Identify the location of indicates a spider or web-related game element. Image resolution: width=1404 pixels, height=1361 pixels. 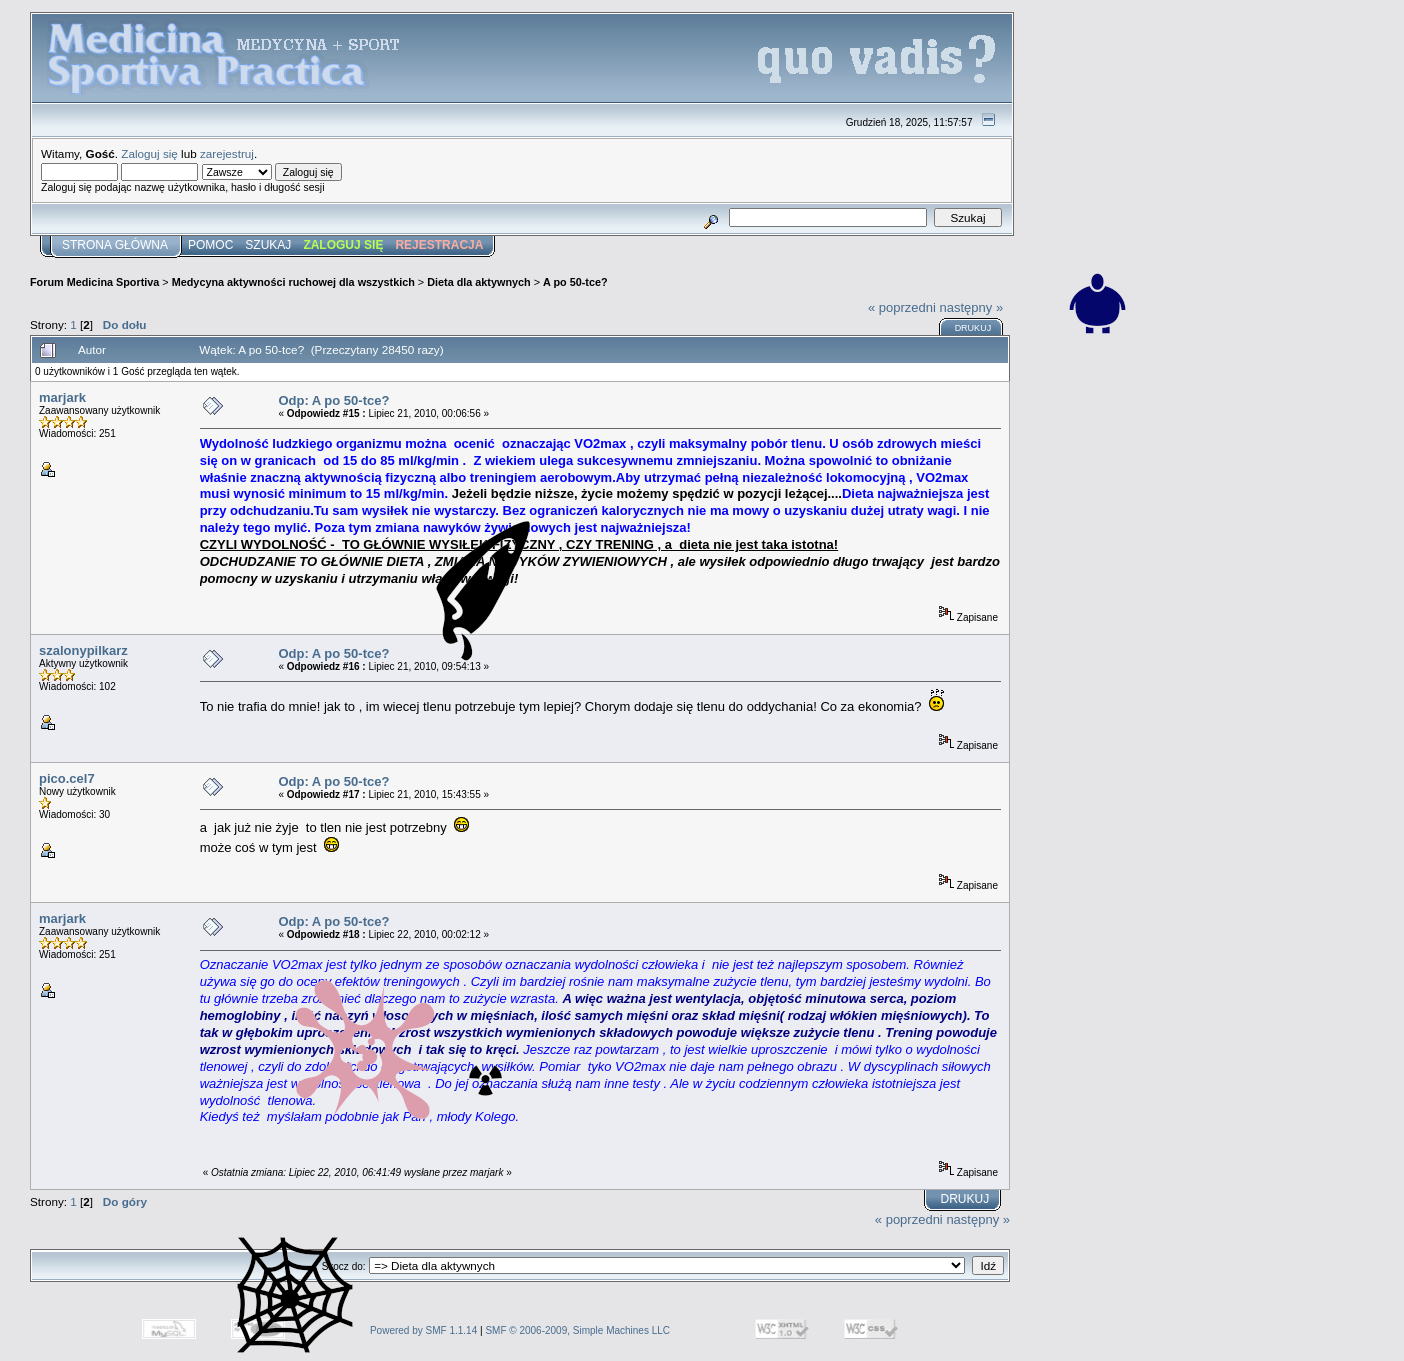
(295, 1295).